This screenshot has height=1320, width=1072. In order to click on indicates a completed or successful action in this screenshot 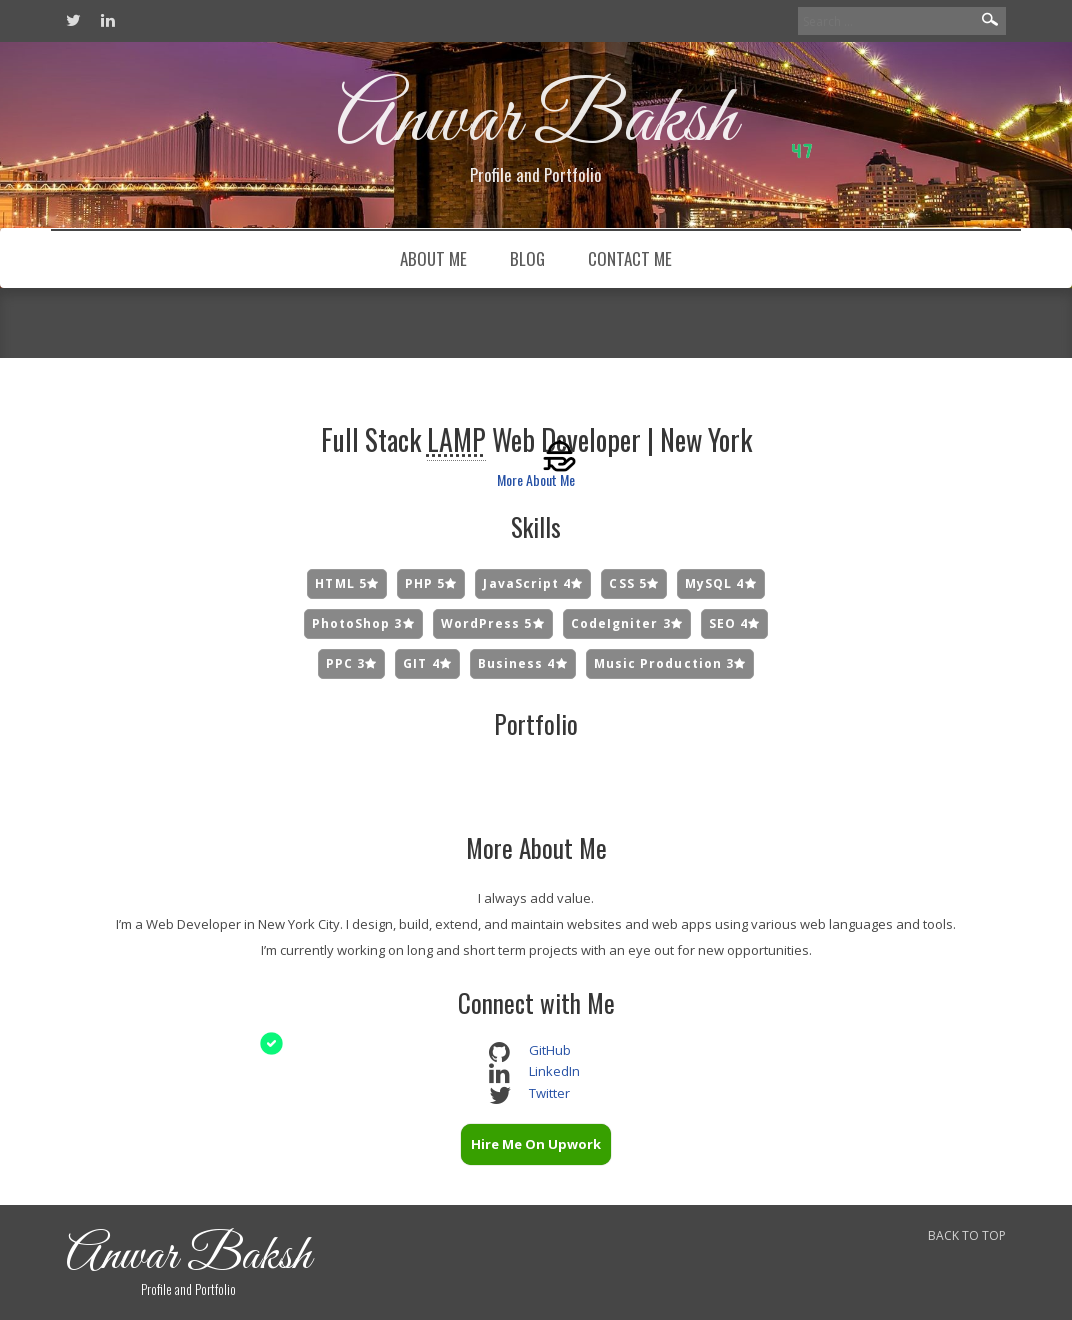, I will do `click(271, 1043)`.